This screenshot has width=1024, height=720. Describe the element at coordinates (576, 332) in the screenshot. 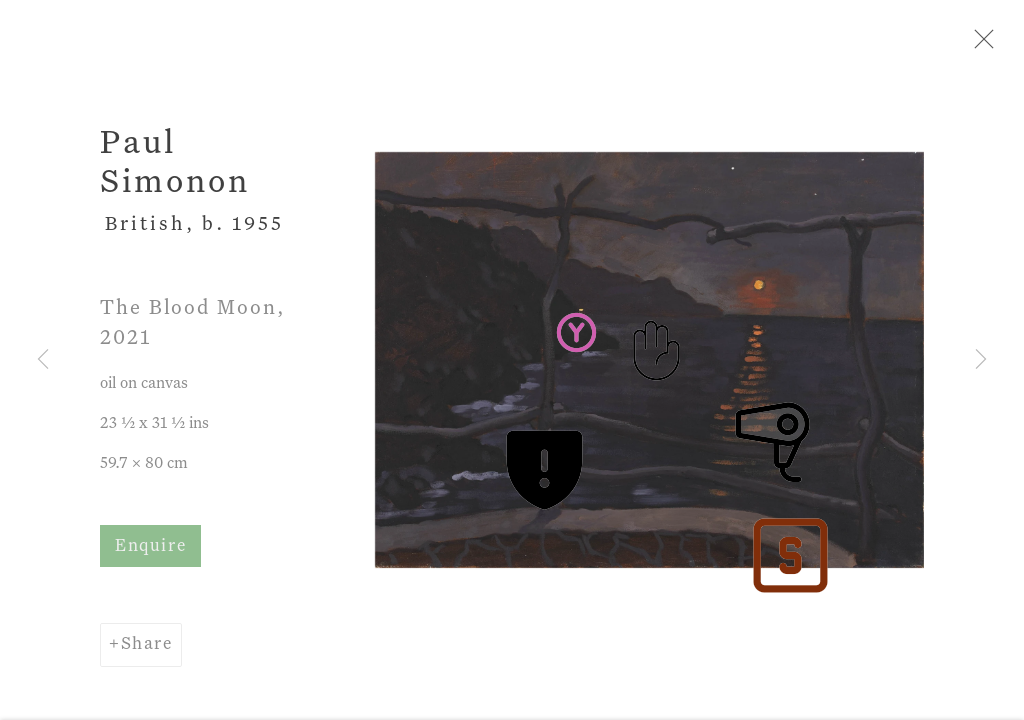

I see `xbox controller Y button indicator` at that location.